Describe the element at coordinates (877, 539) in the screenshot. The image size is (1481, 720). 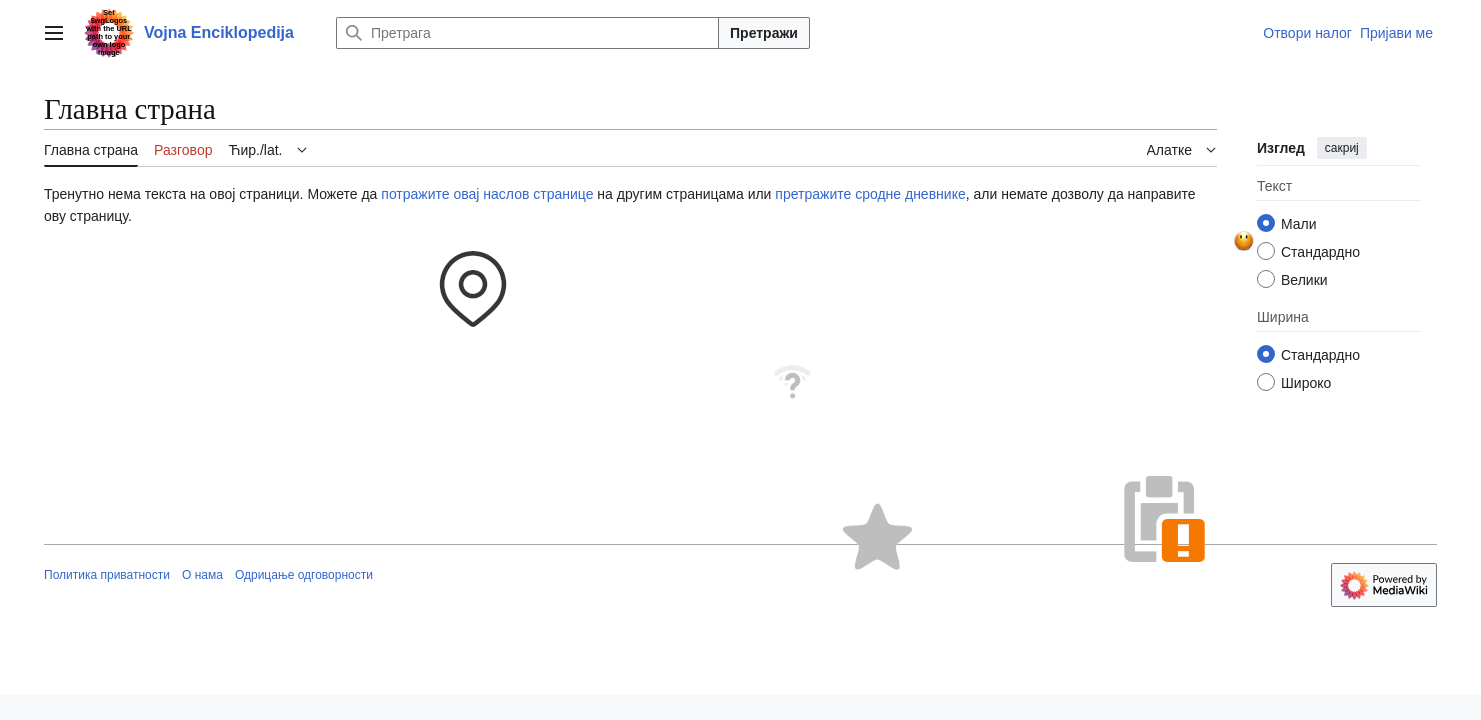
I see `access your bookmarked items` at that location.